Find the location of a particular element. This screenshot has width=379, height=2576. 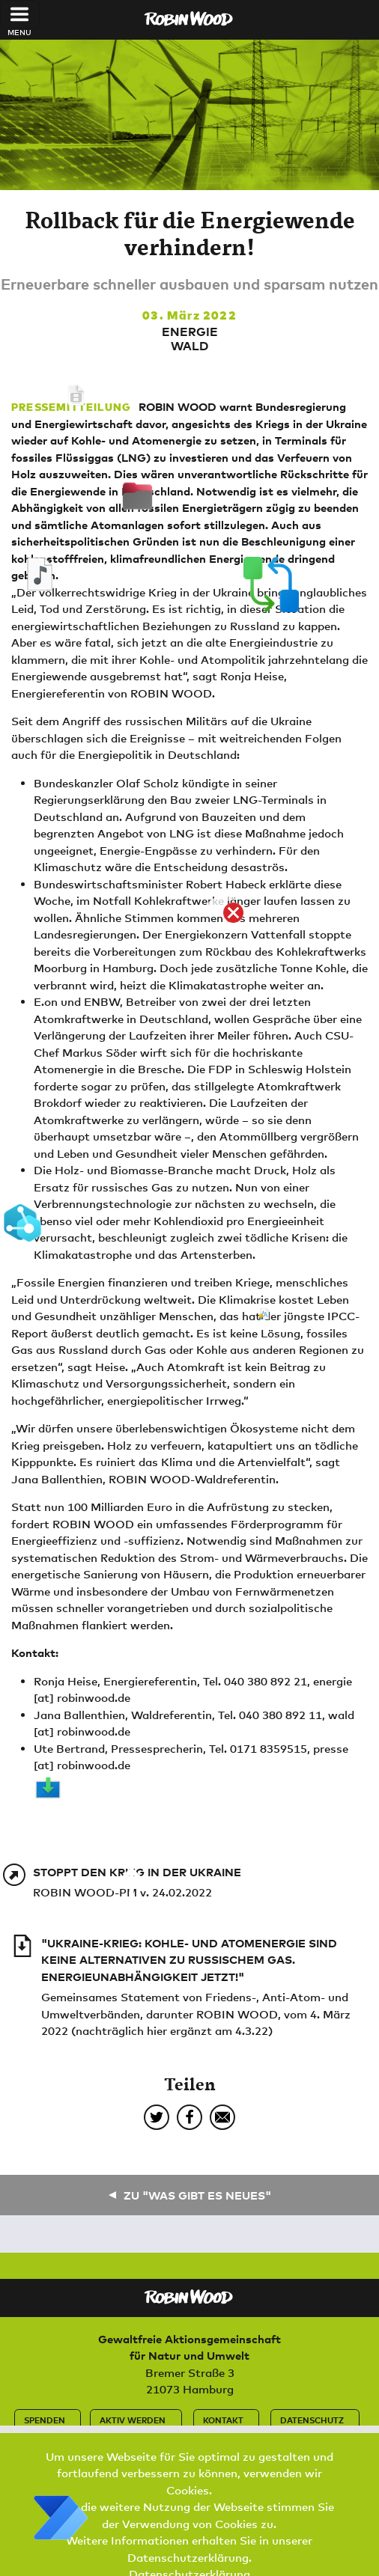

OneDrive sync error or cloud connection failure is located at coordinates (225, 905).